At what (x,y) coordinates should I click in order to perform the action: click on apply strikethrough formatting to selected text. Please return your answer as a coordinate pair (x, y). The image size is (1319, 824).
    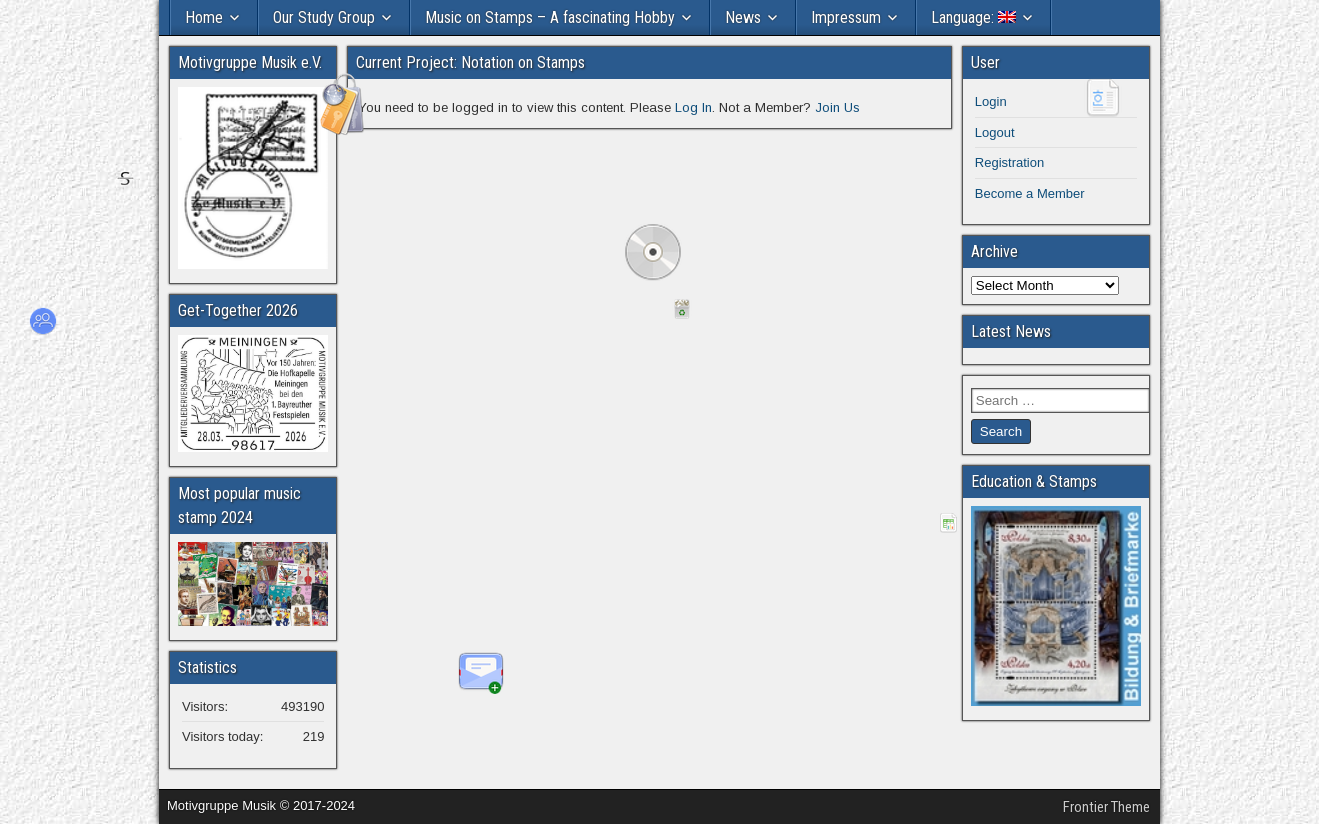
    Looking at the image, I should click on (125, 178).